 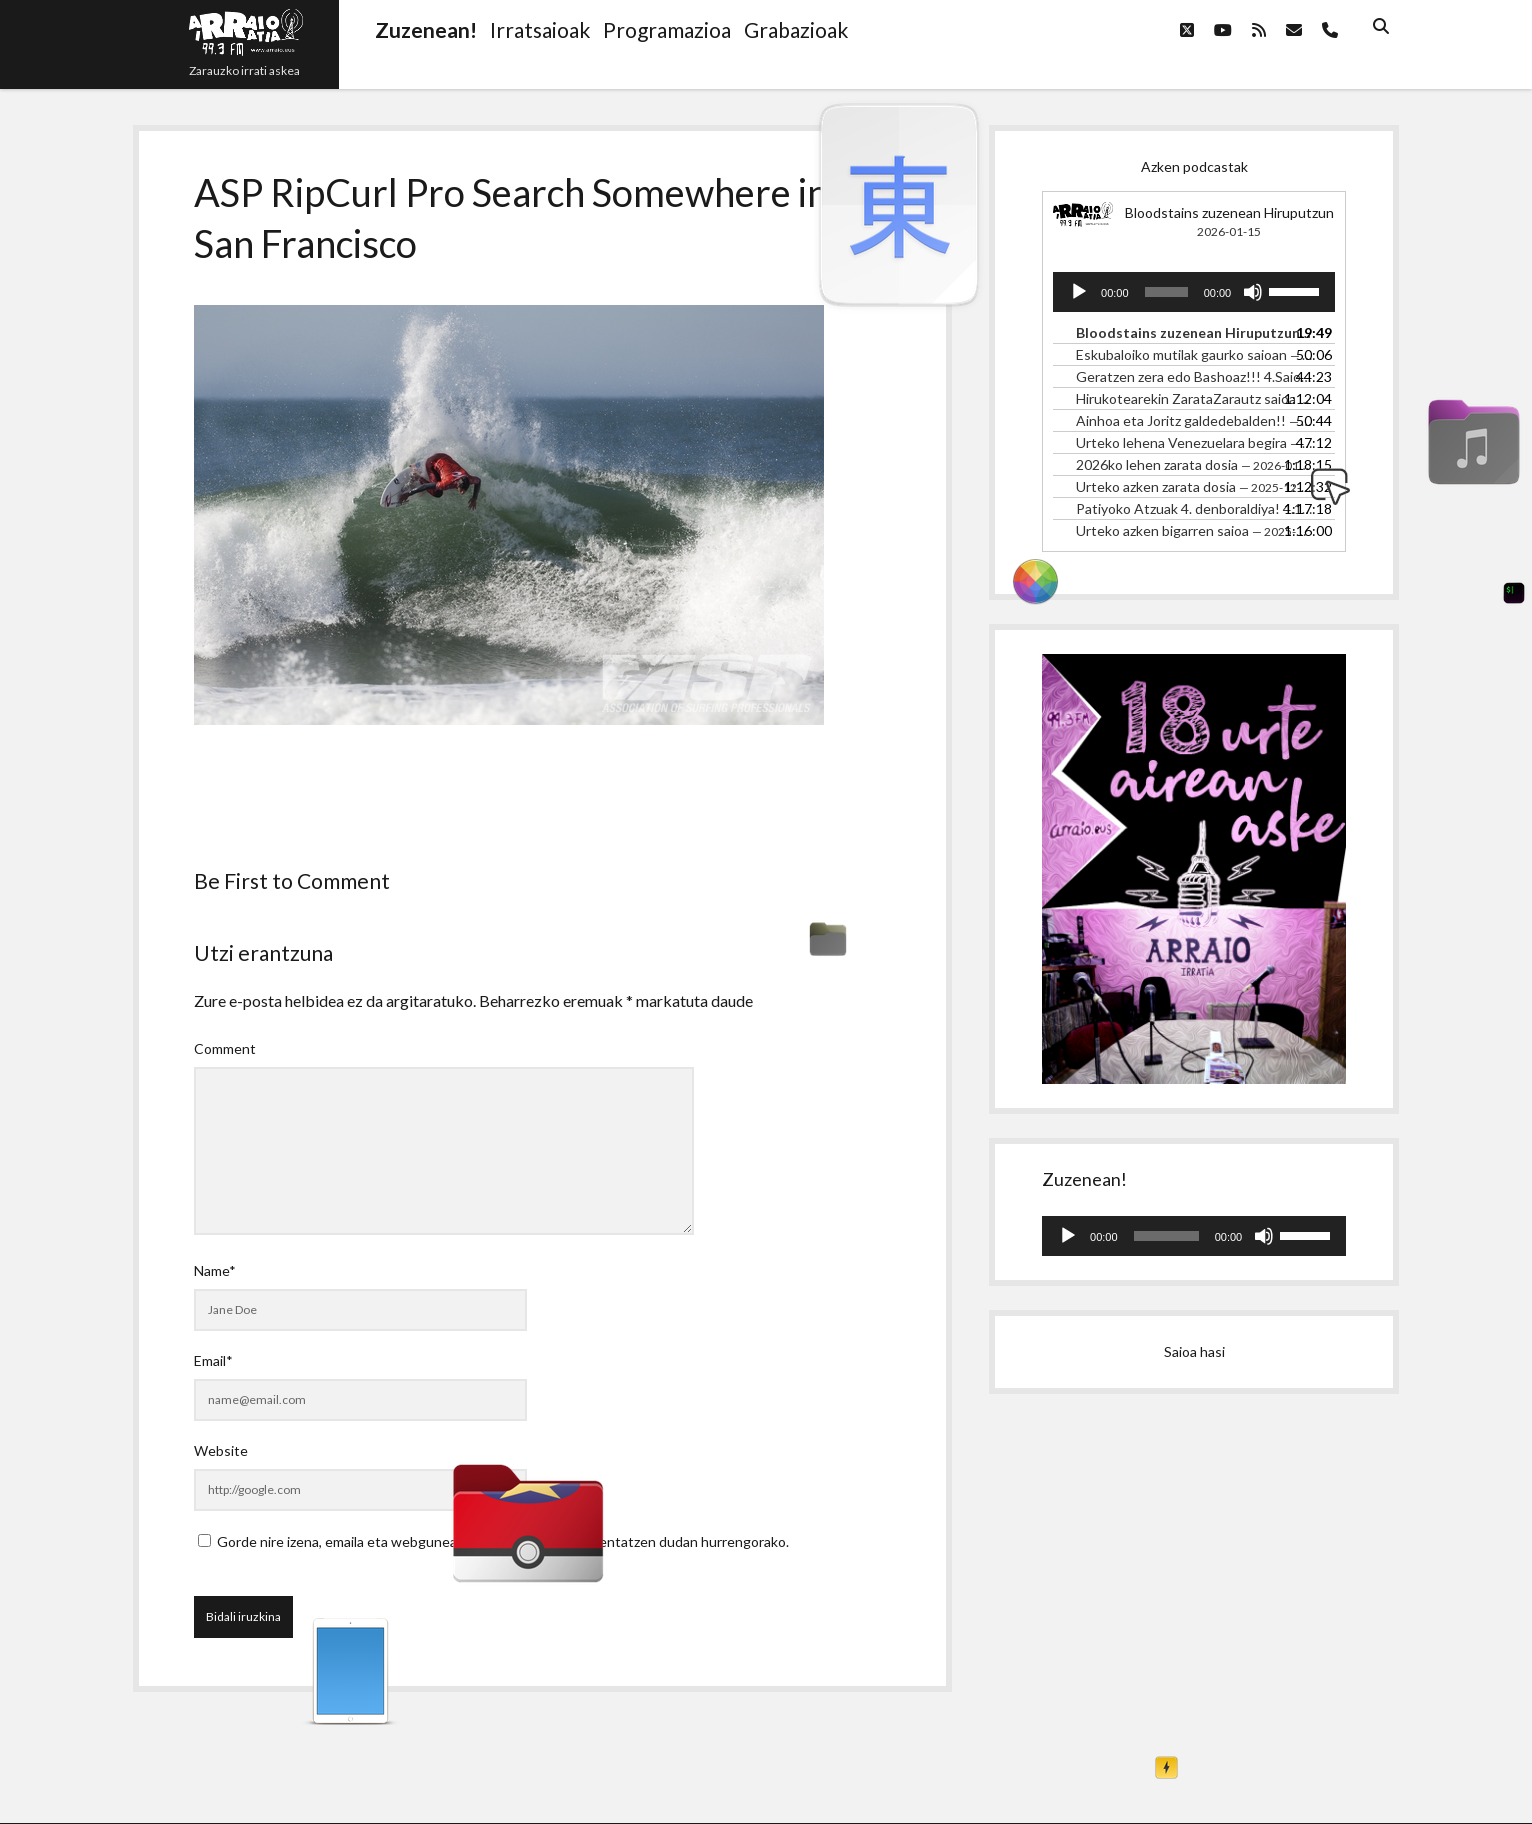 I want to click on open pokémon-themed folder, so click(x=527, y=1527).